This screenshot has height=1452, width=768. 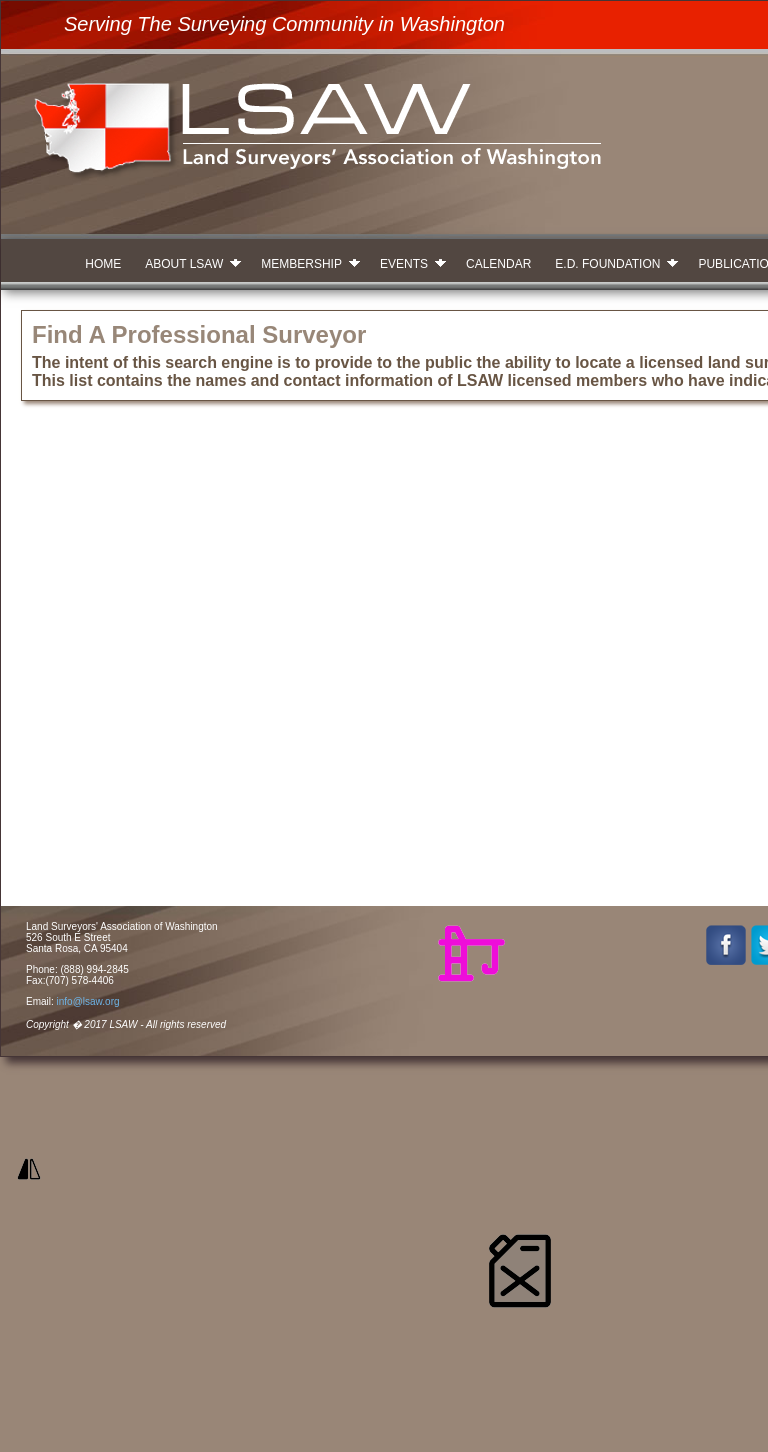 I want to click on indicates fuel or gas-related settings, so click(x=520, y=1271).